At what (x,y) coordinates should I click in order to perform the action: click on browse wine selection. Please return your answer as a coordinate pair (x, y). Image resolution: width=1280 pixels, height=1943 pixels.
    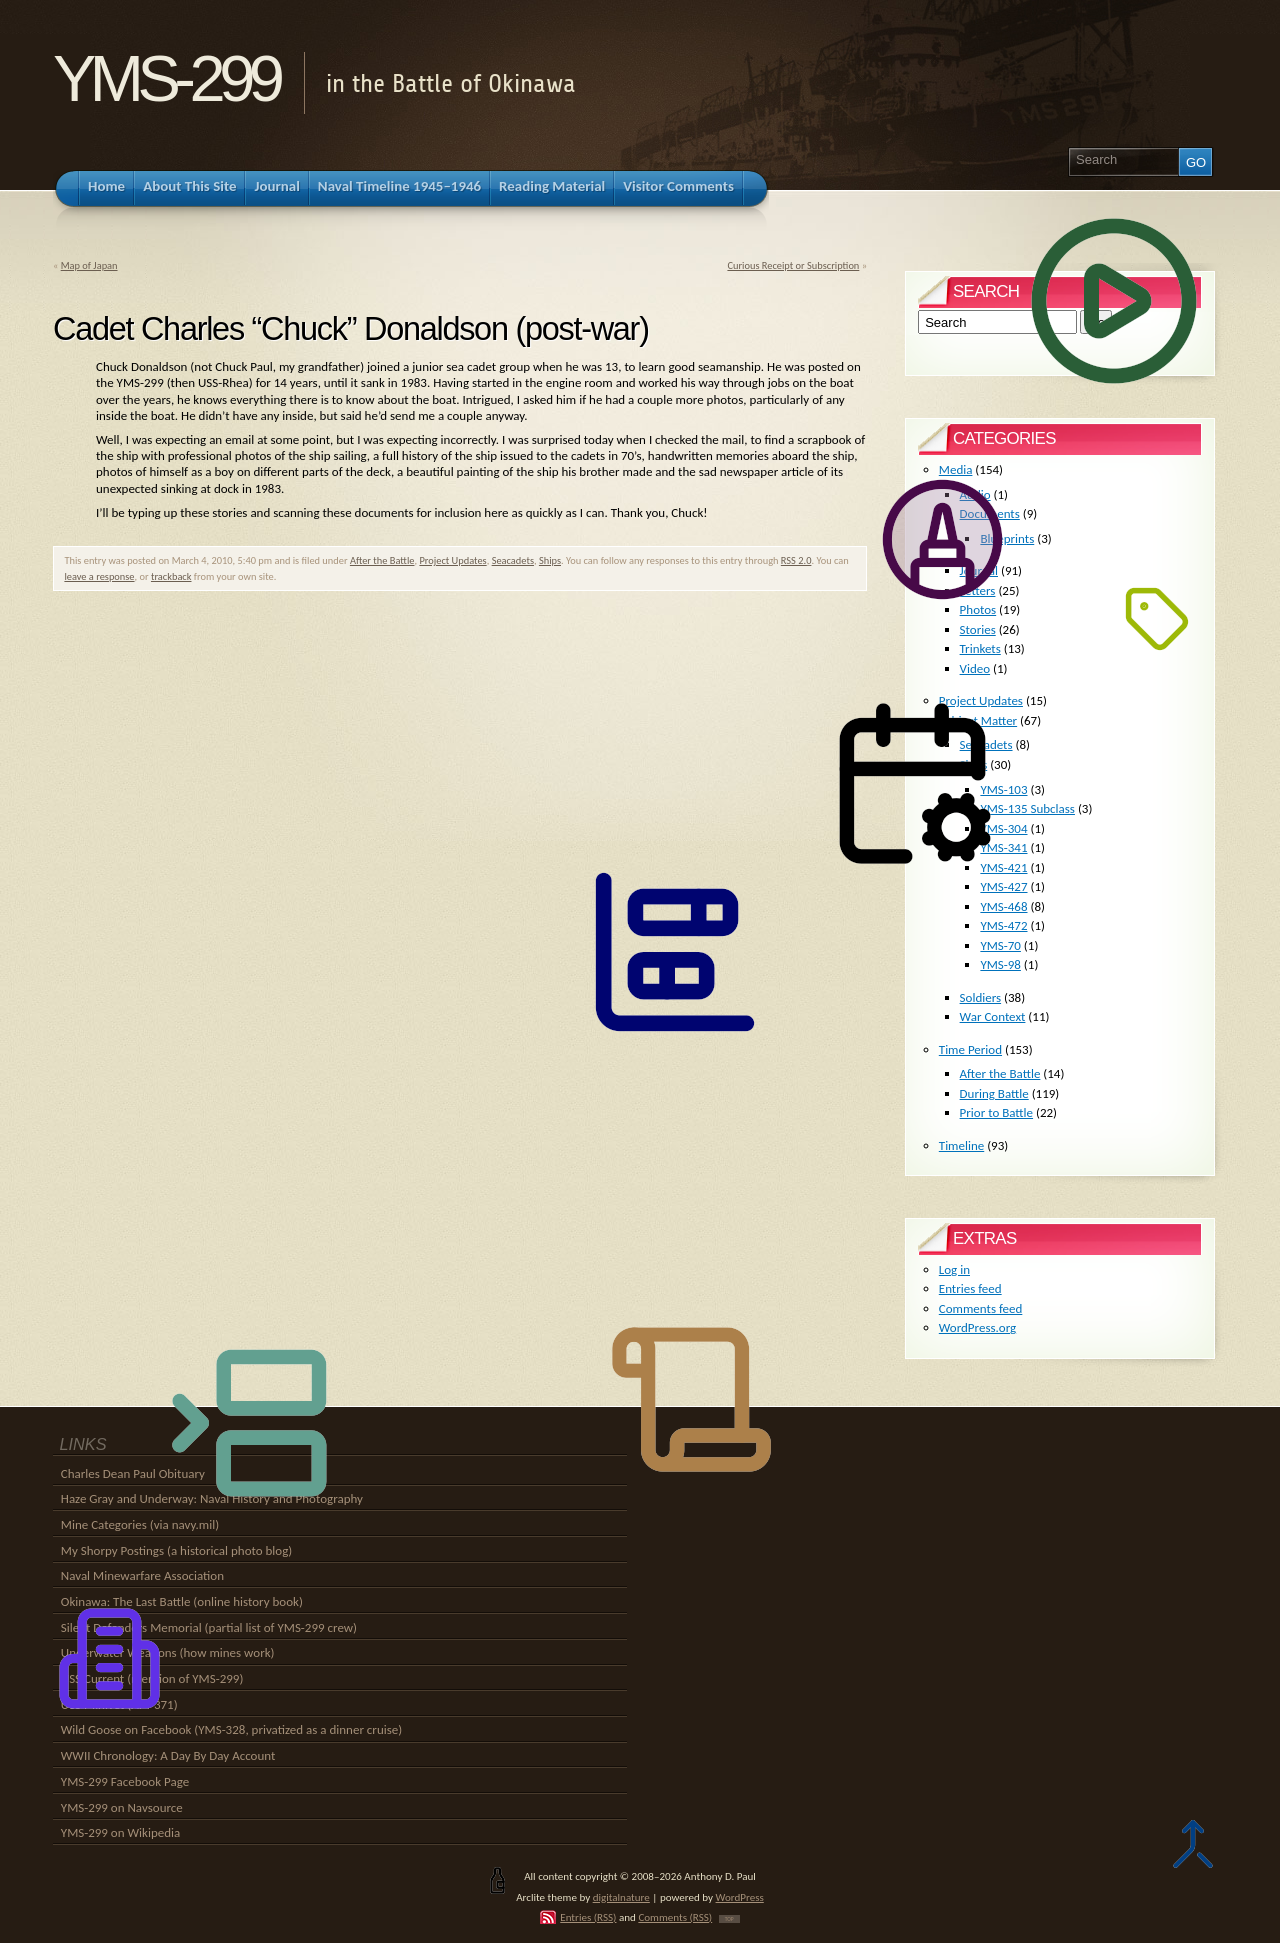
    Looking at the image, I should click on (497, 1880).